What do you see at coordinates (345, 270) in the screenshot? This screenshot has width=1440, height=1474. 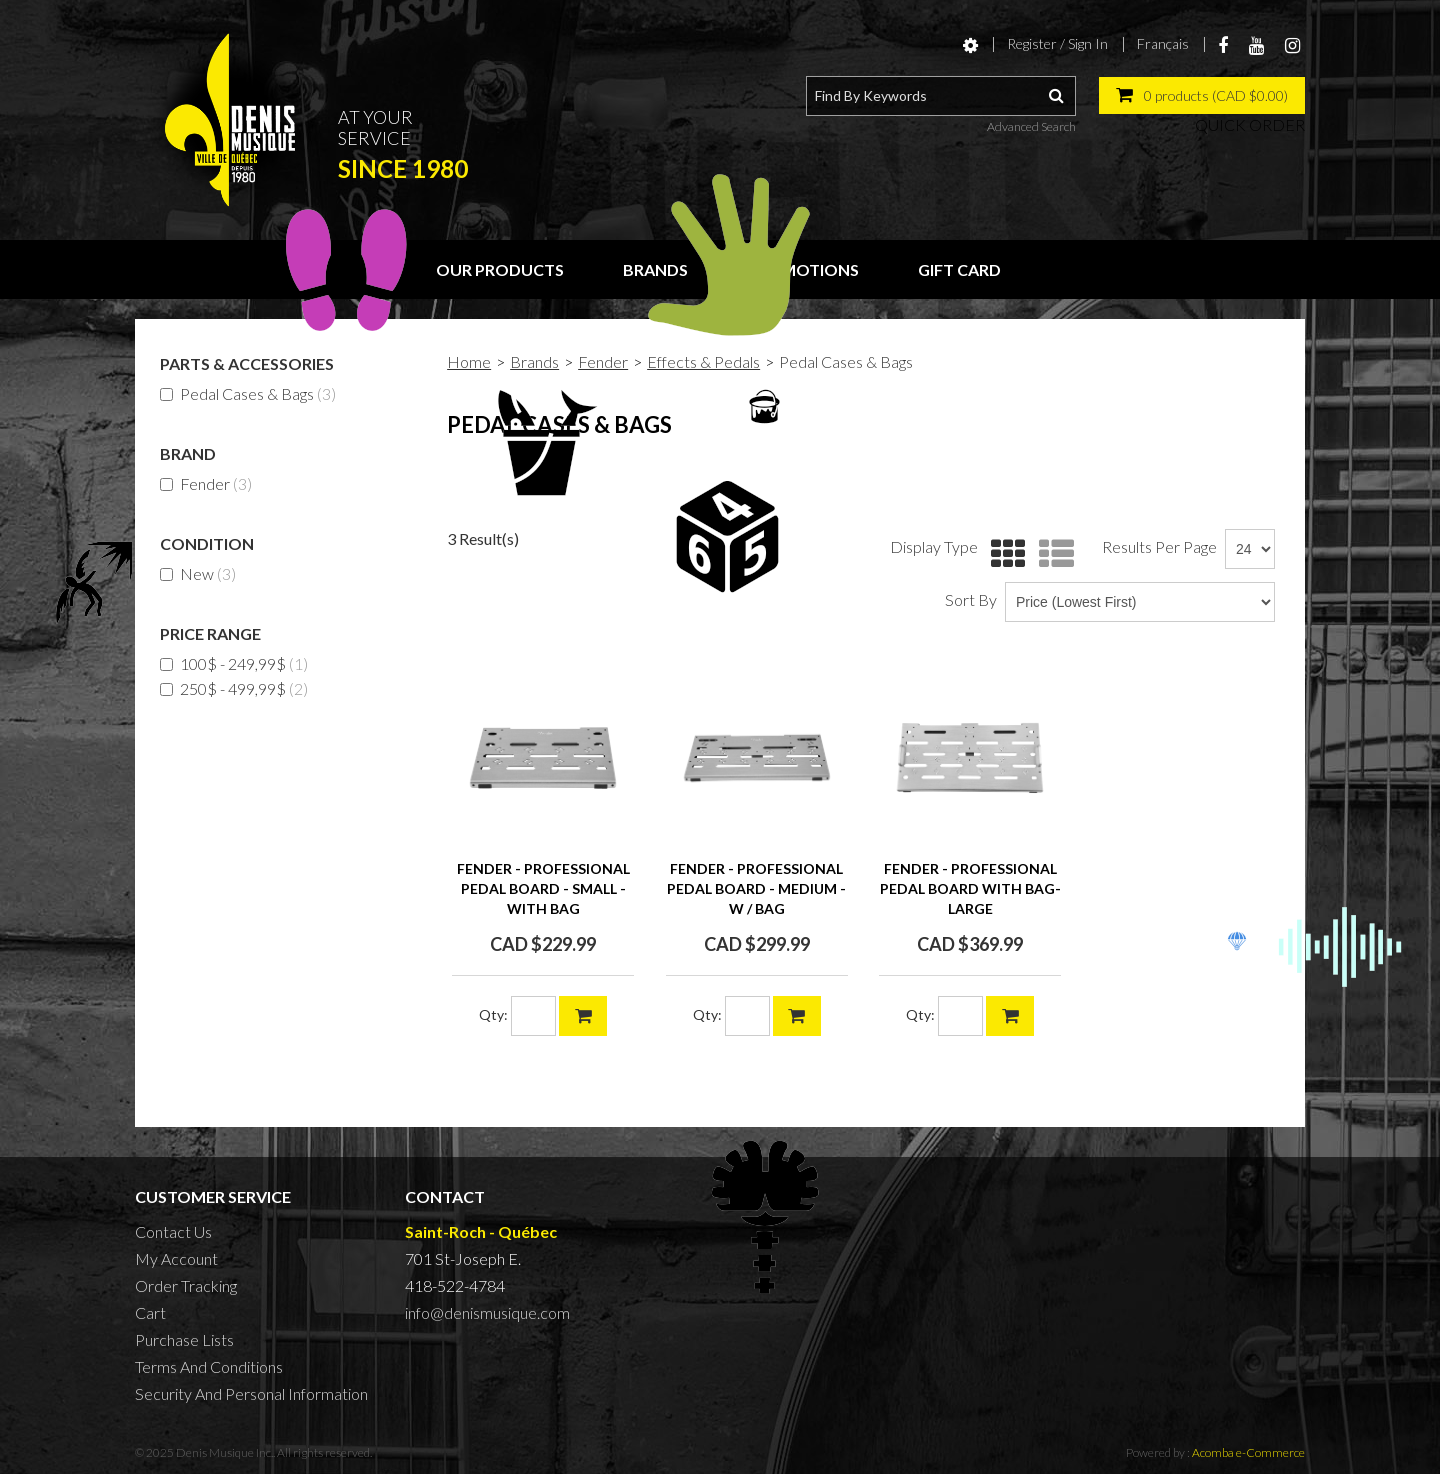 I see `view walking directions or route history` at bounding box center [345, 270].